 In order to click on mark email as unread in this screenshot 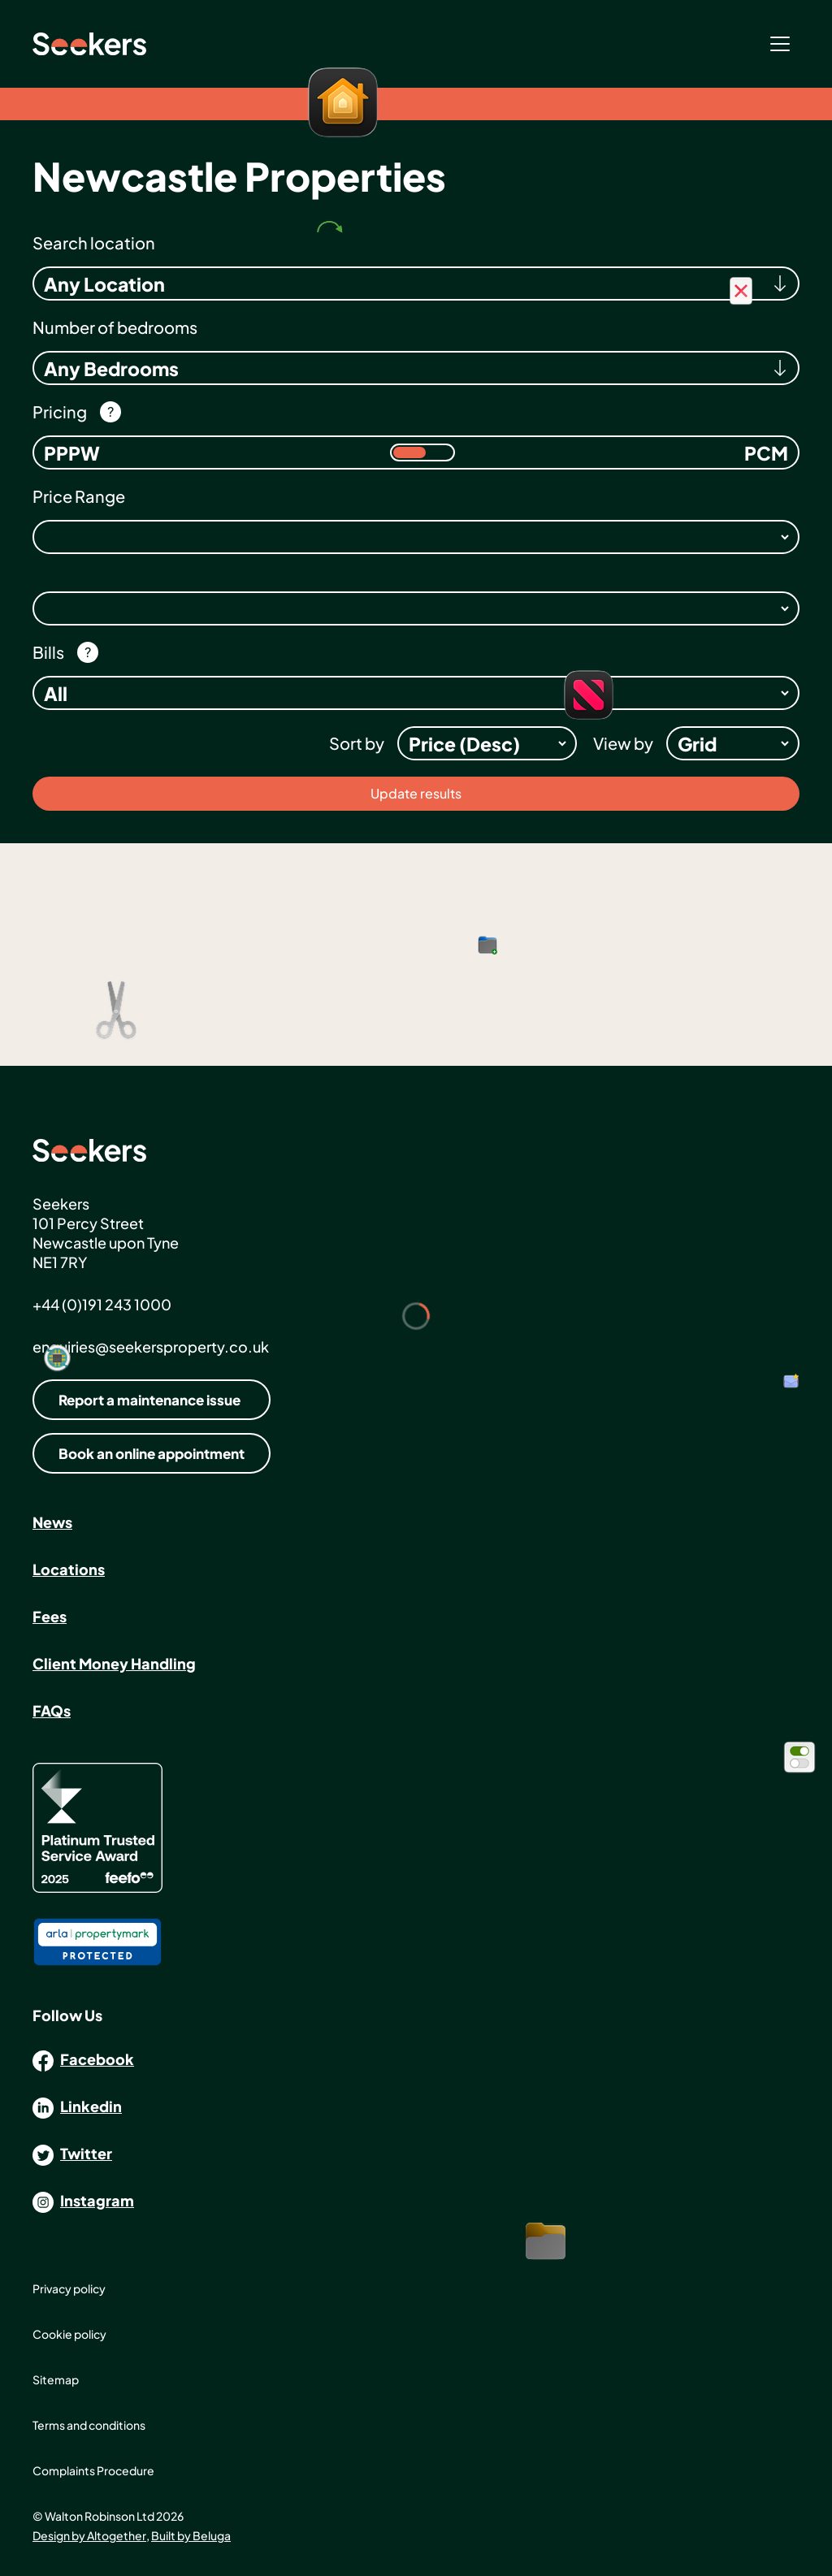, I will do `click(791, 1381)`.